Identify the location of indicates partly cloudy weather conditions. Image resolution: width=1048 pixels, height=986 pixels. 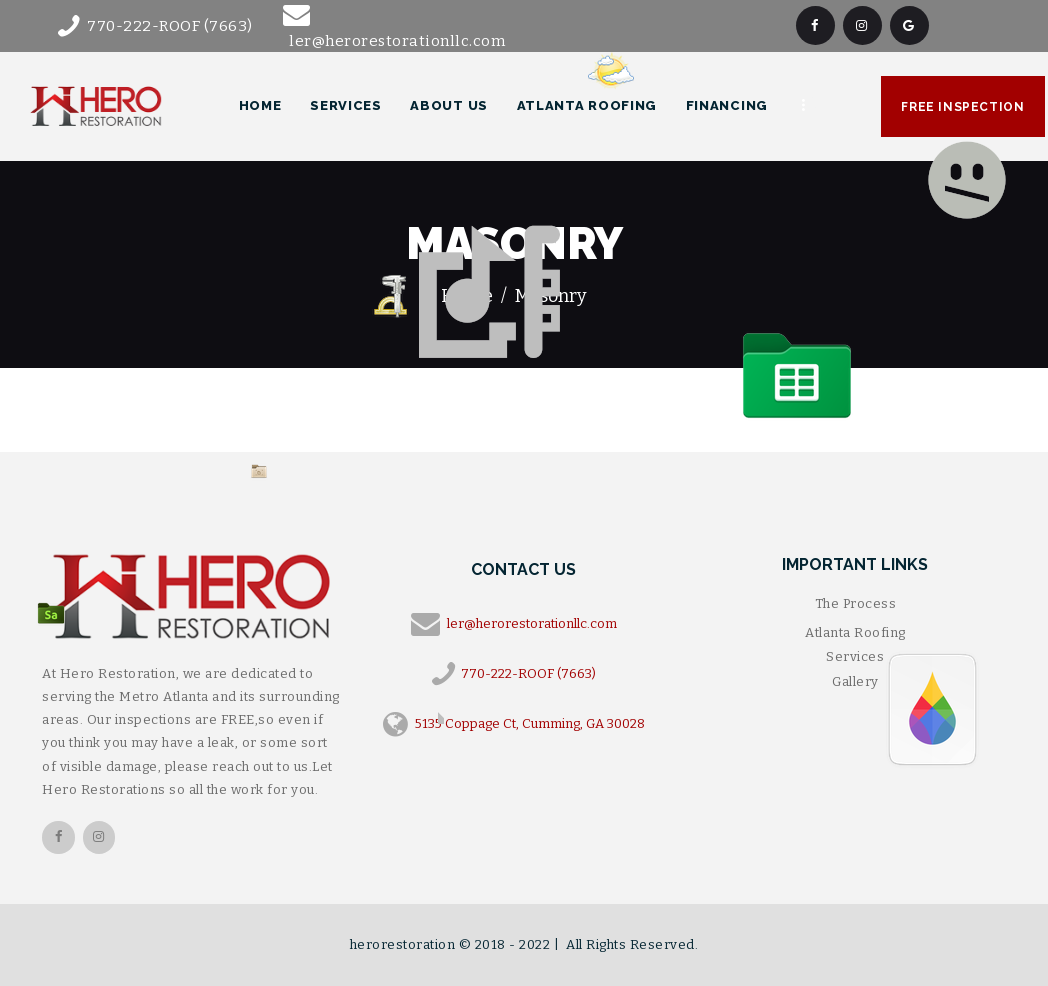
(611, 72).